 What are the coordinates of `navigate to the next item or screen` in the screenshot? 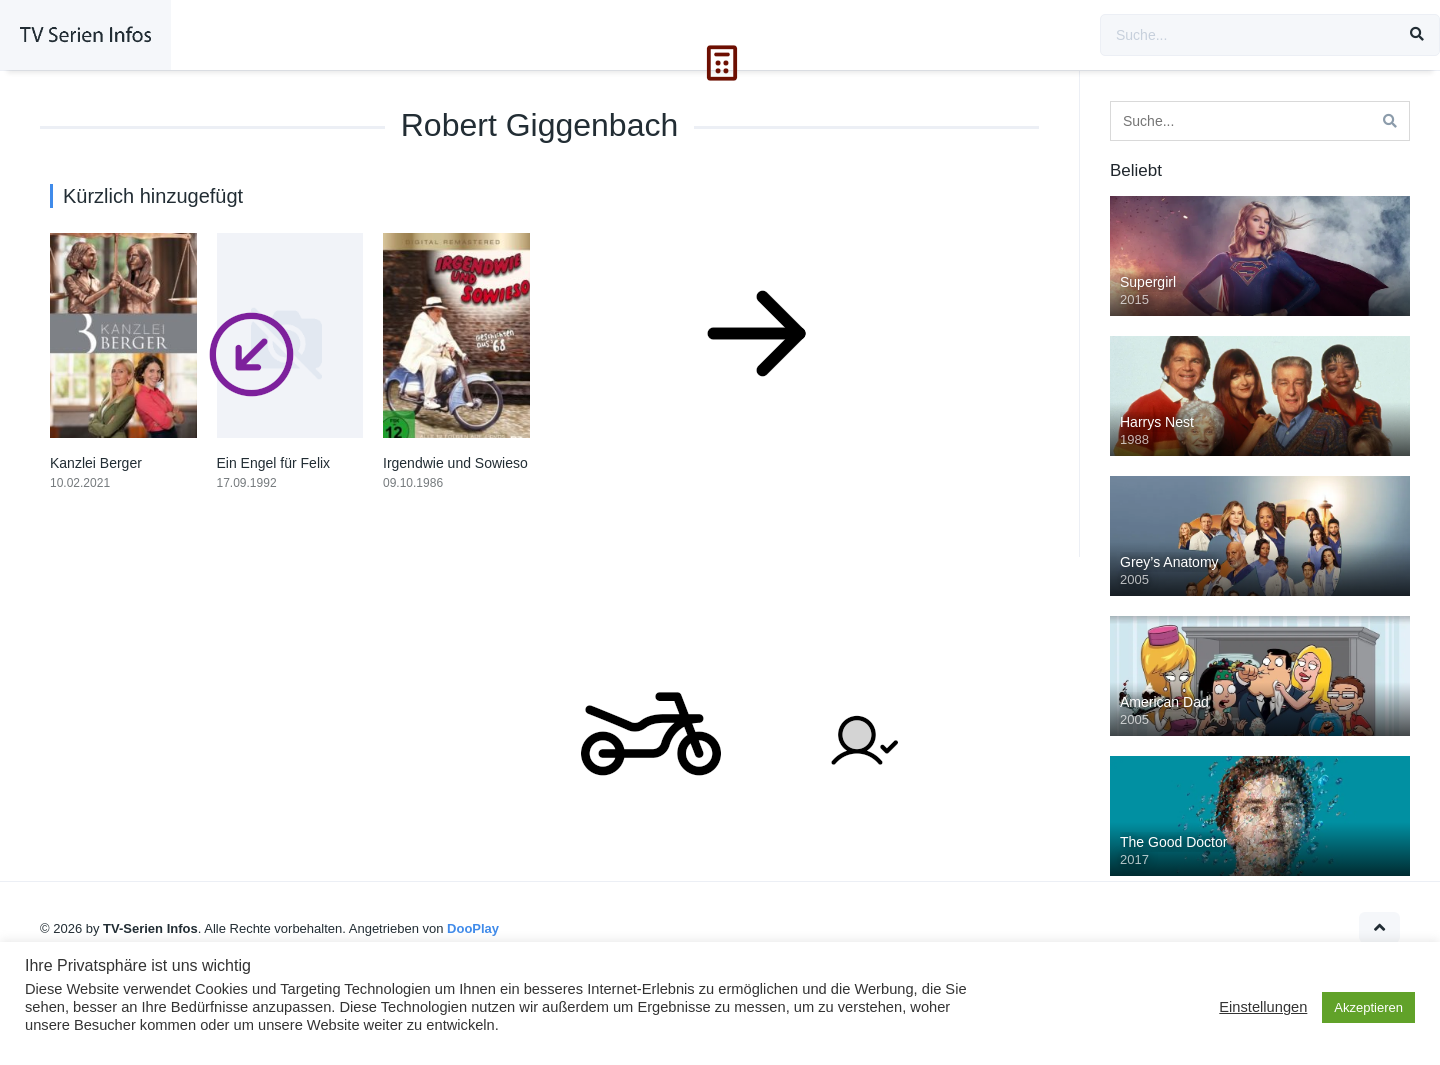 It's located at (756, 333).